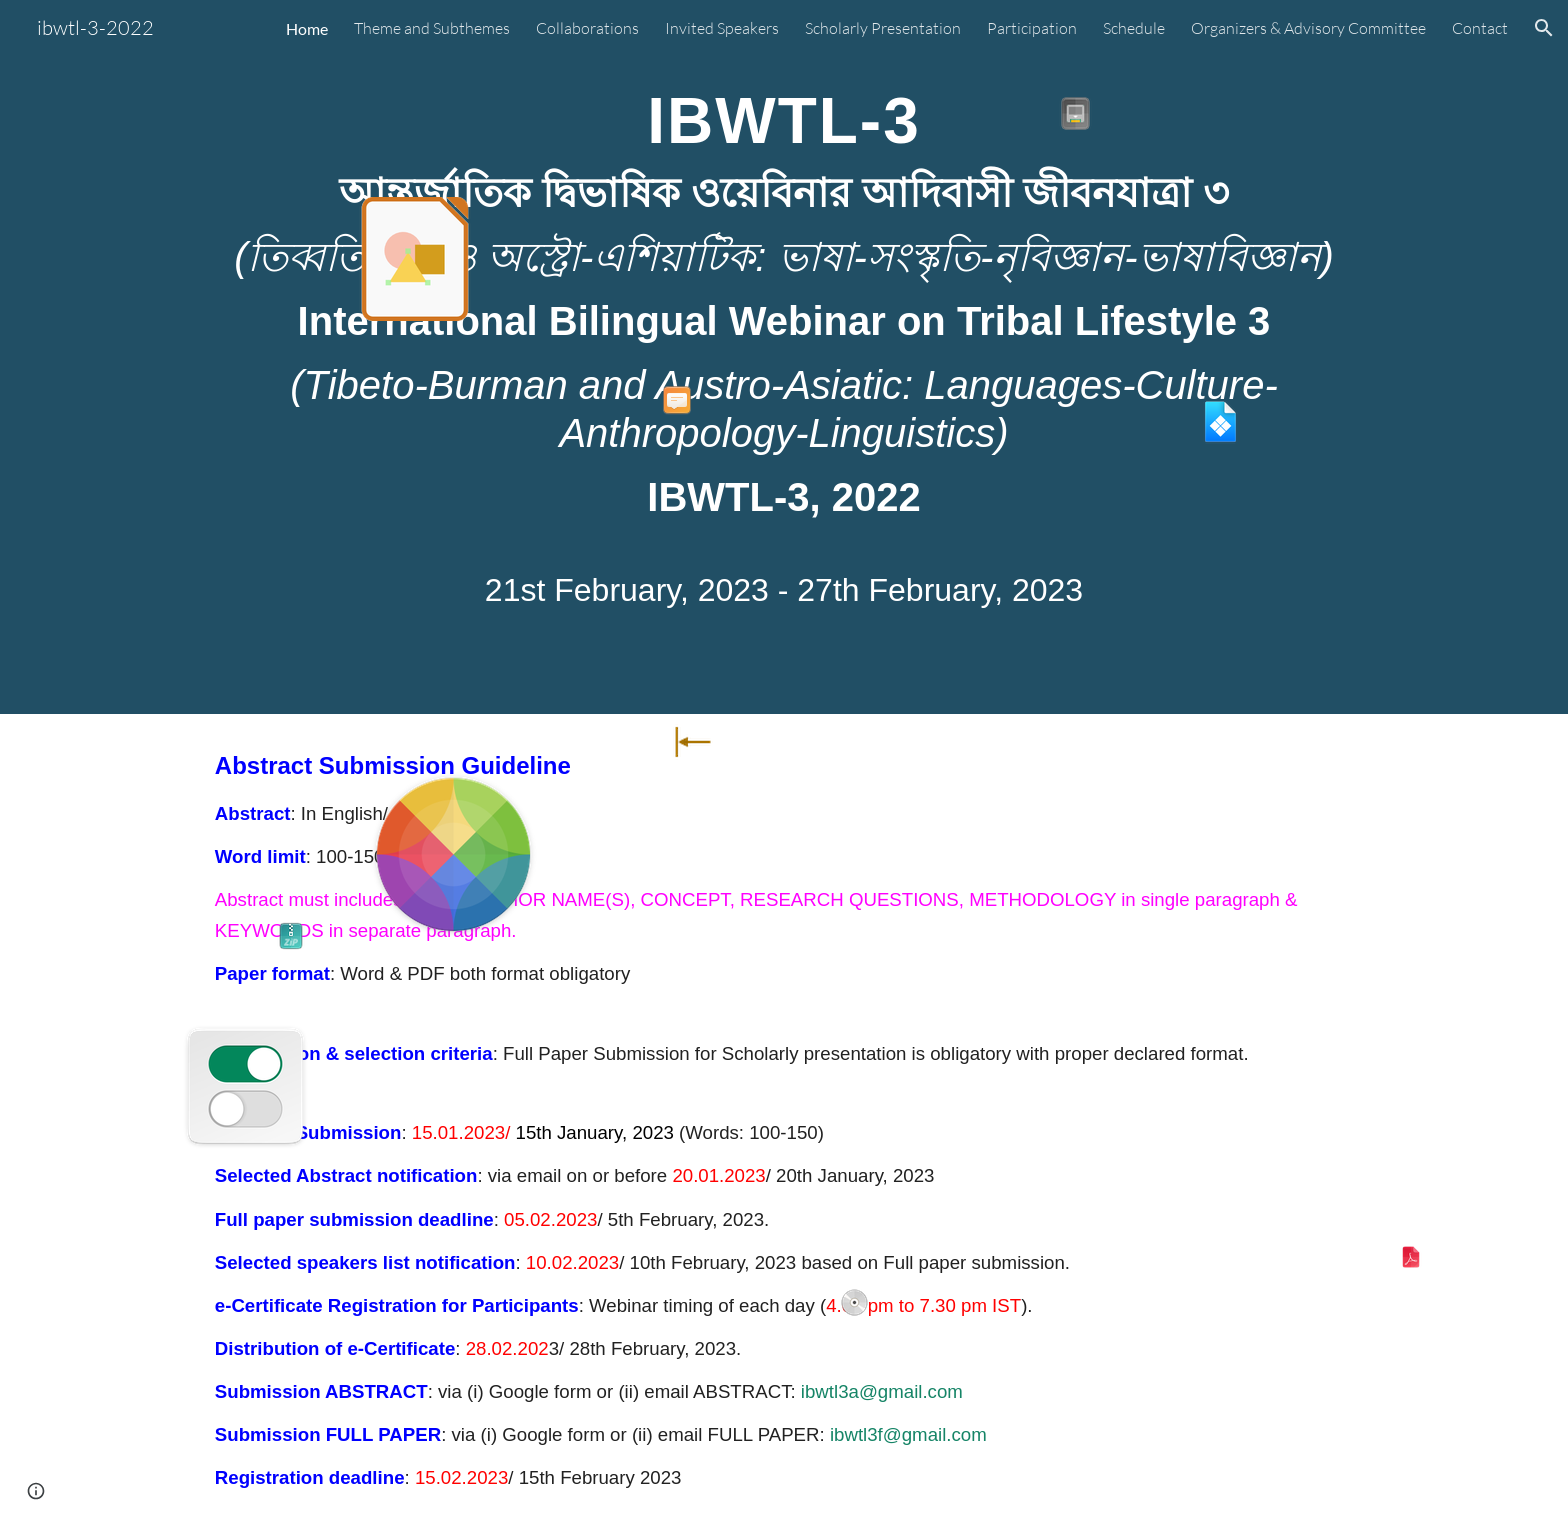 The height and width of the screenshot is (1525, 1568). I want to click on open color picker or palette settings, so click(453, 854).